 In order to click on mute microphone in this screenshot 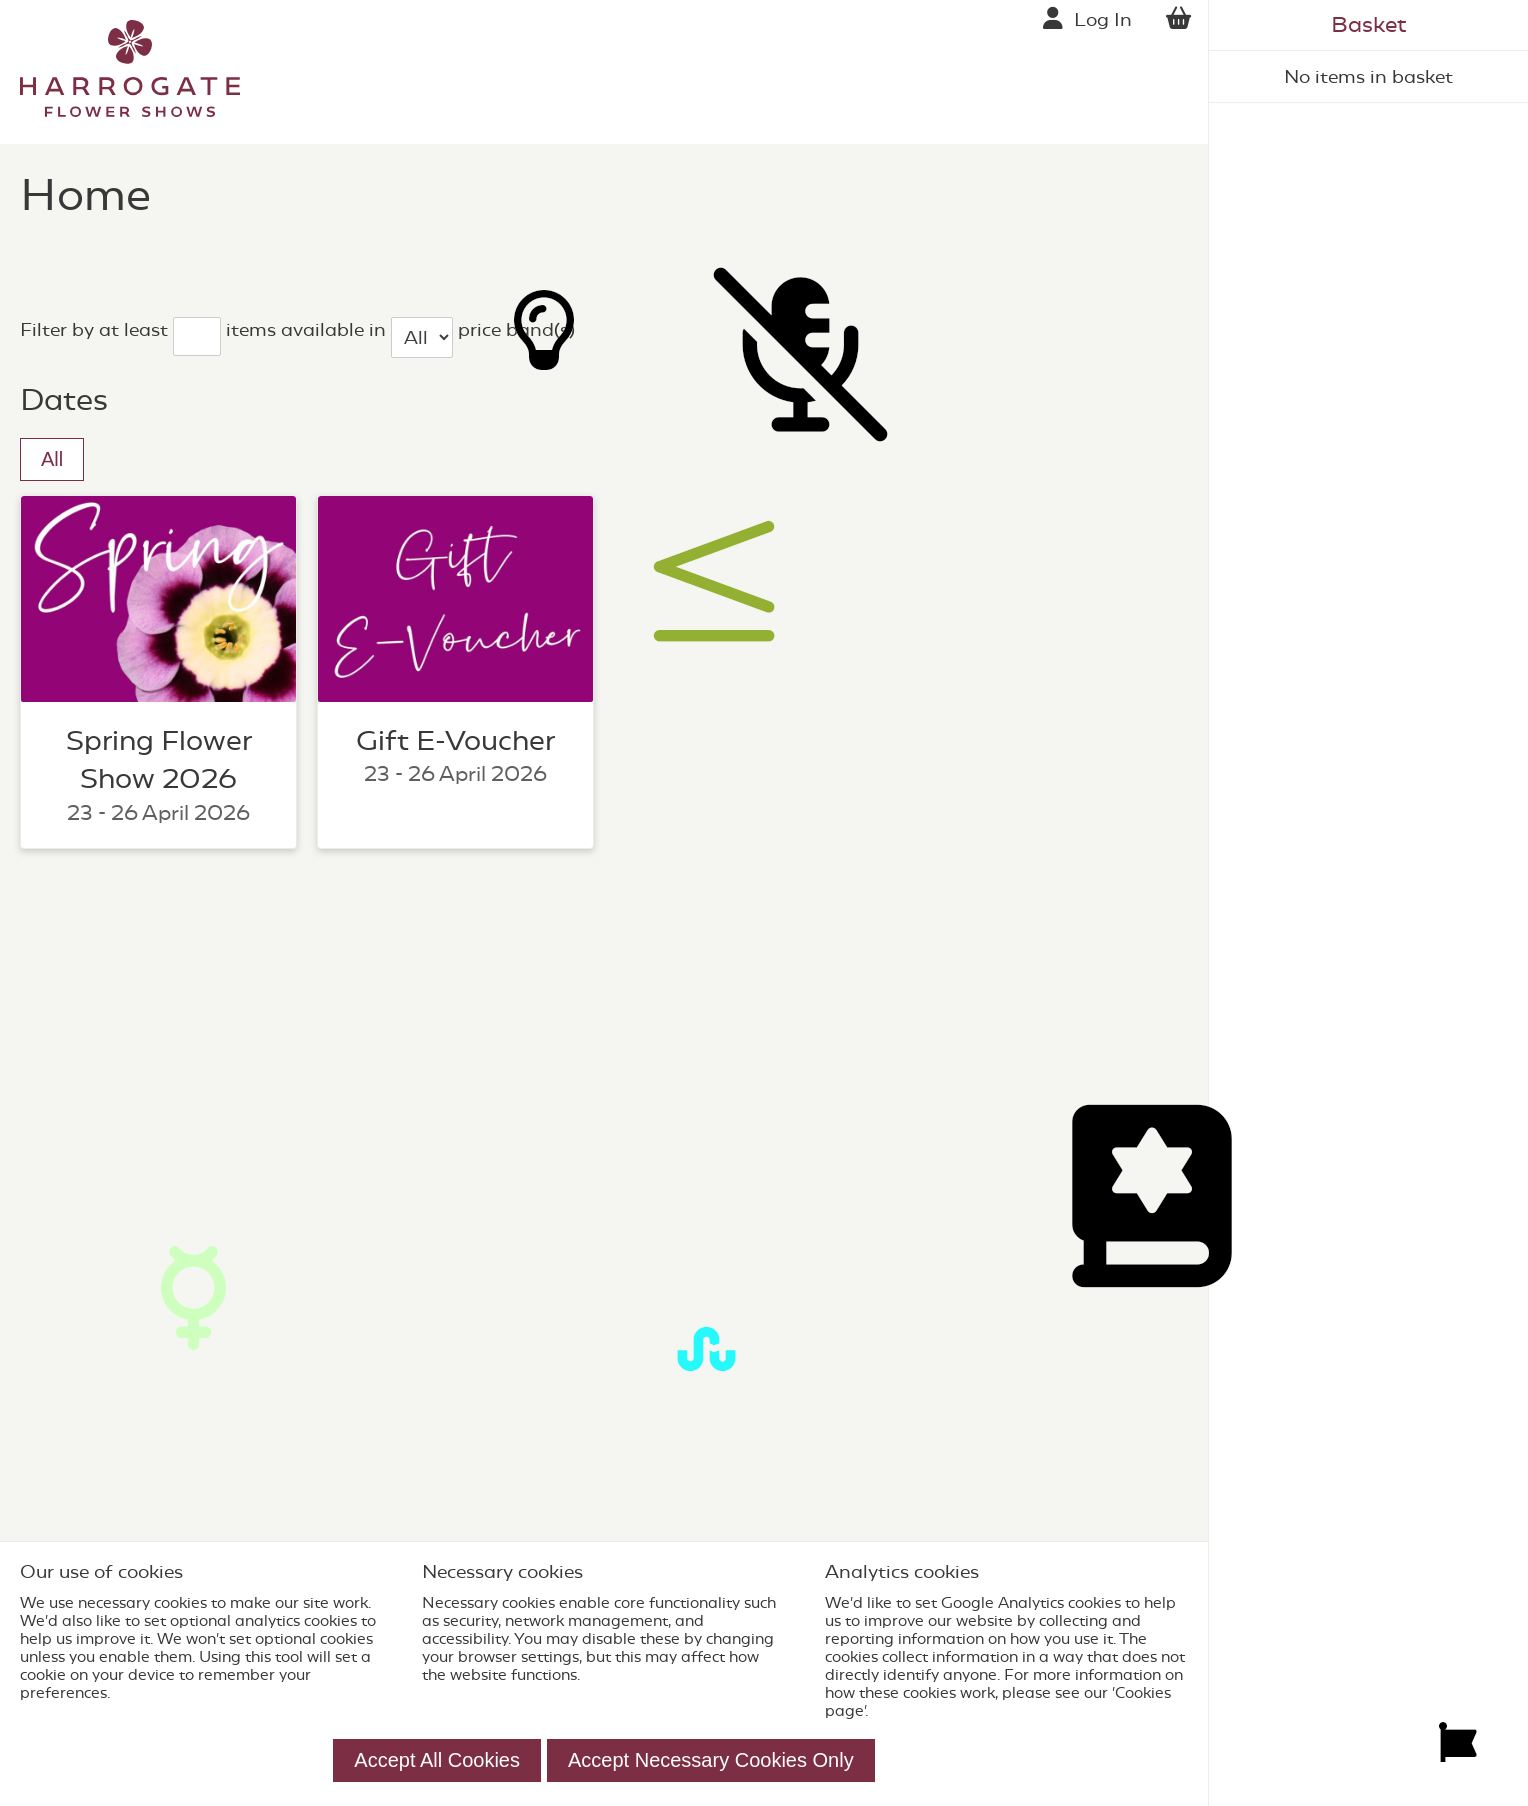, I will do `click(800, 354)`.